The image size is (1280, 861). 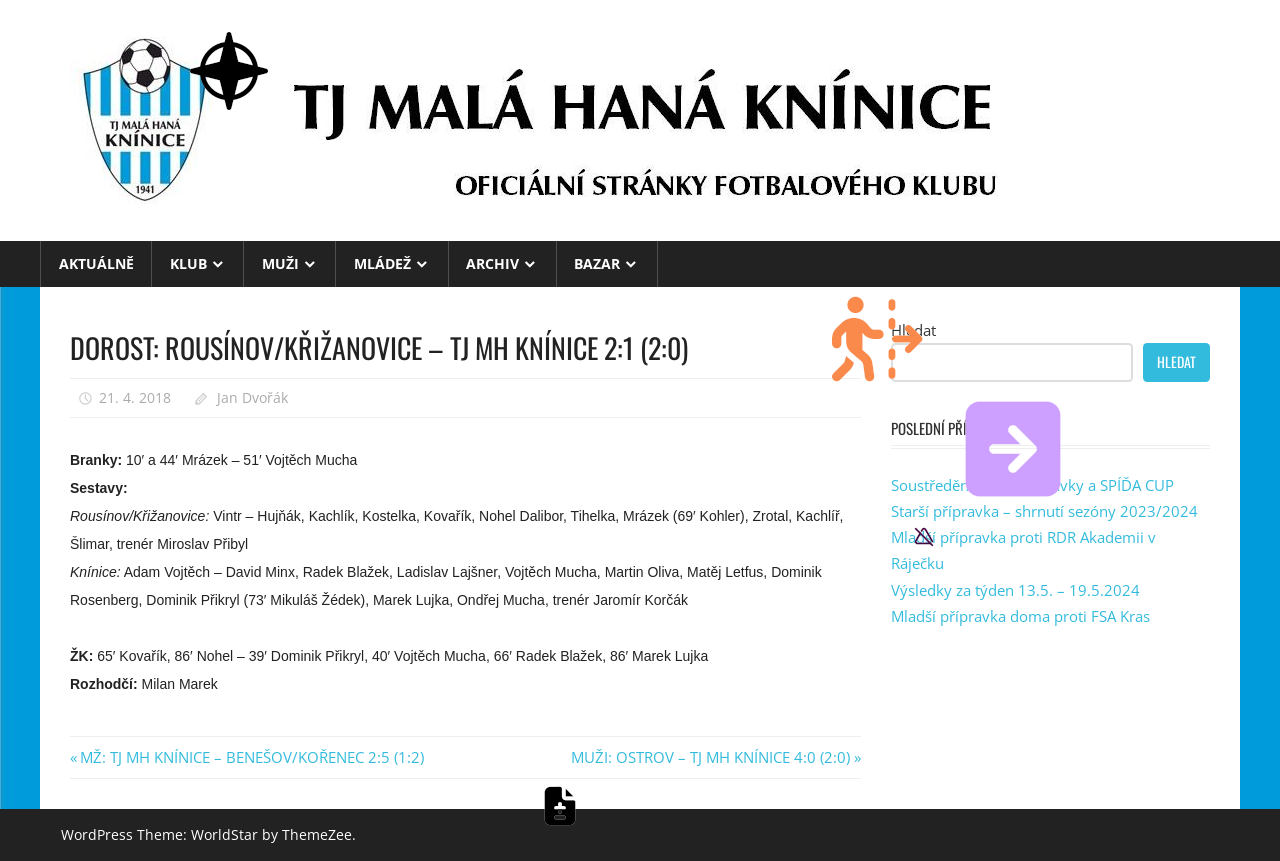 What do you see at coordinates (1013, 449) in the screenshot?
I see `proceed to next step` at bounding box center [1013, 449].